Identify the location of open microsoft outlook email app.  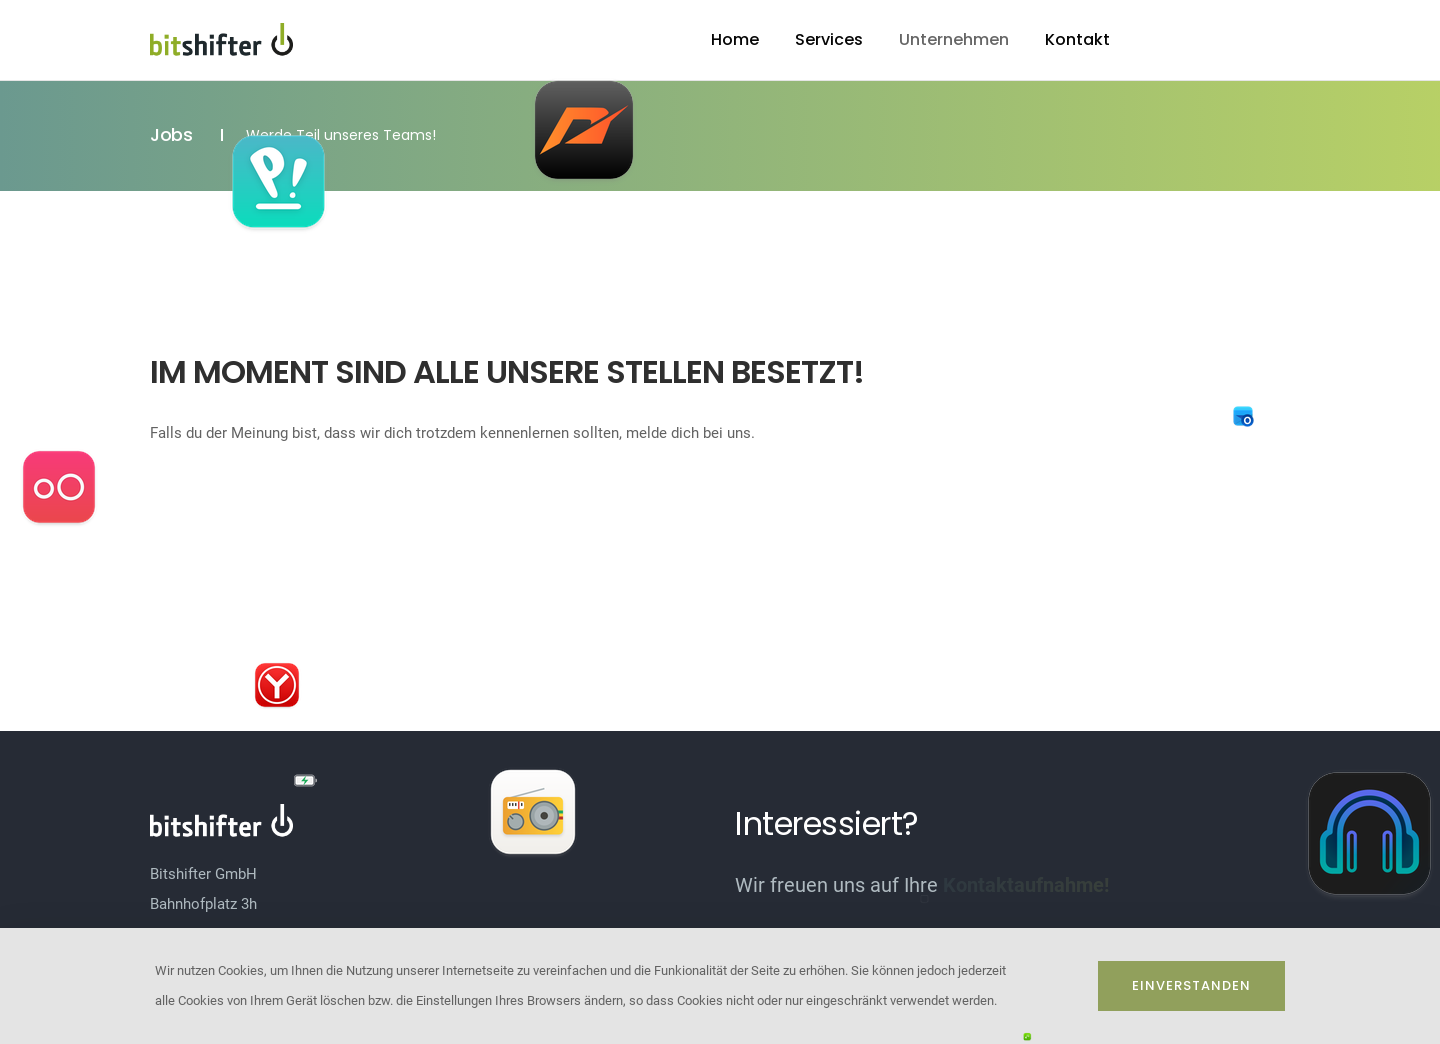
(1243, 416).